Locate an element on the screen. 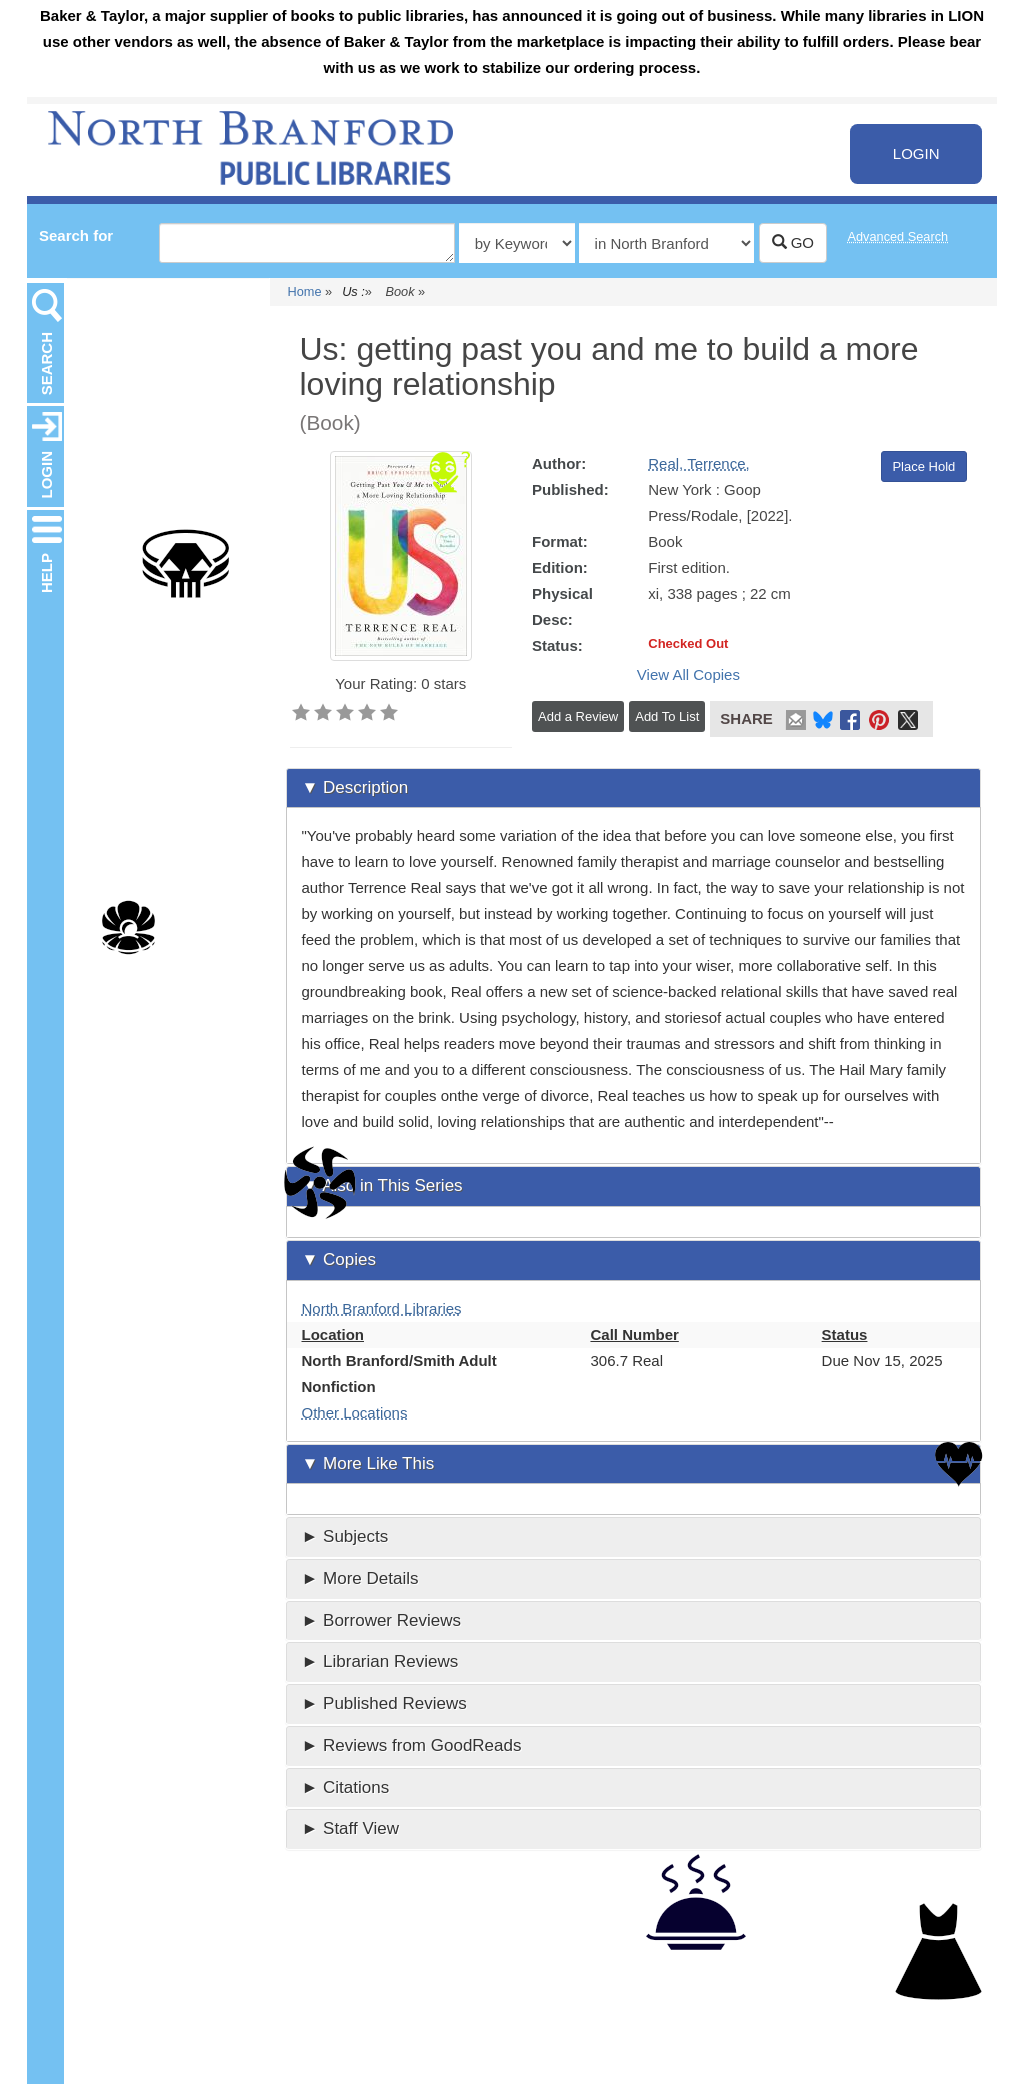  indicates a spinning or rotating action is located at coordinates (320, 1182).